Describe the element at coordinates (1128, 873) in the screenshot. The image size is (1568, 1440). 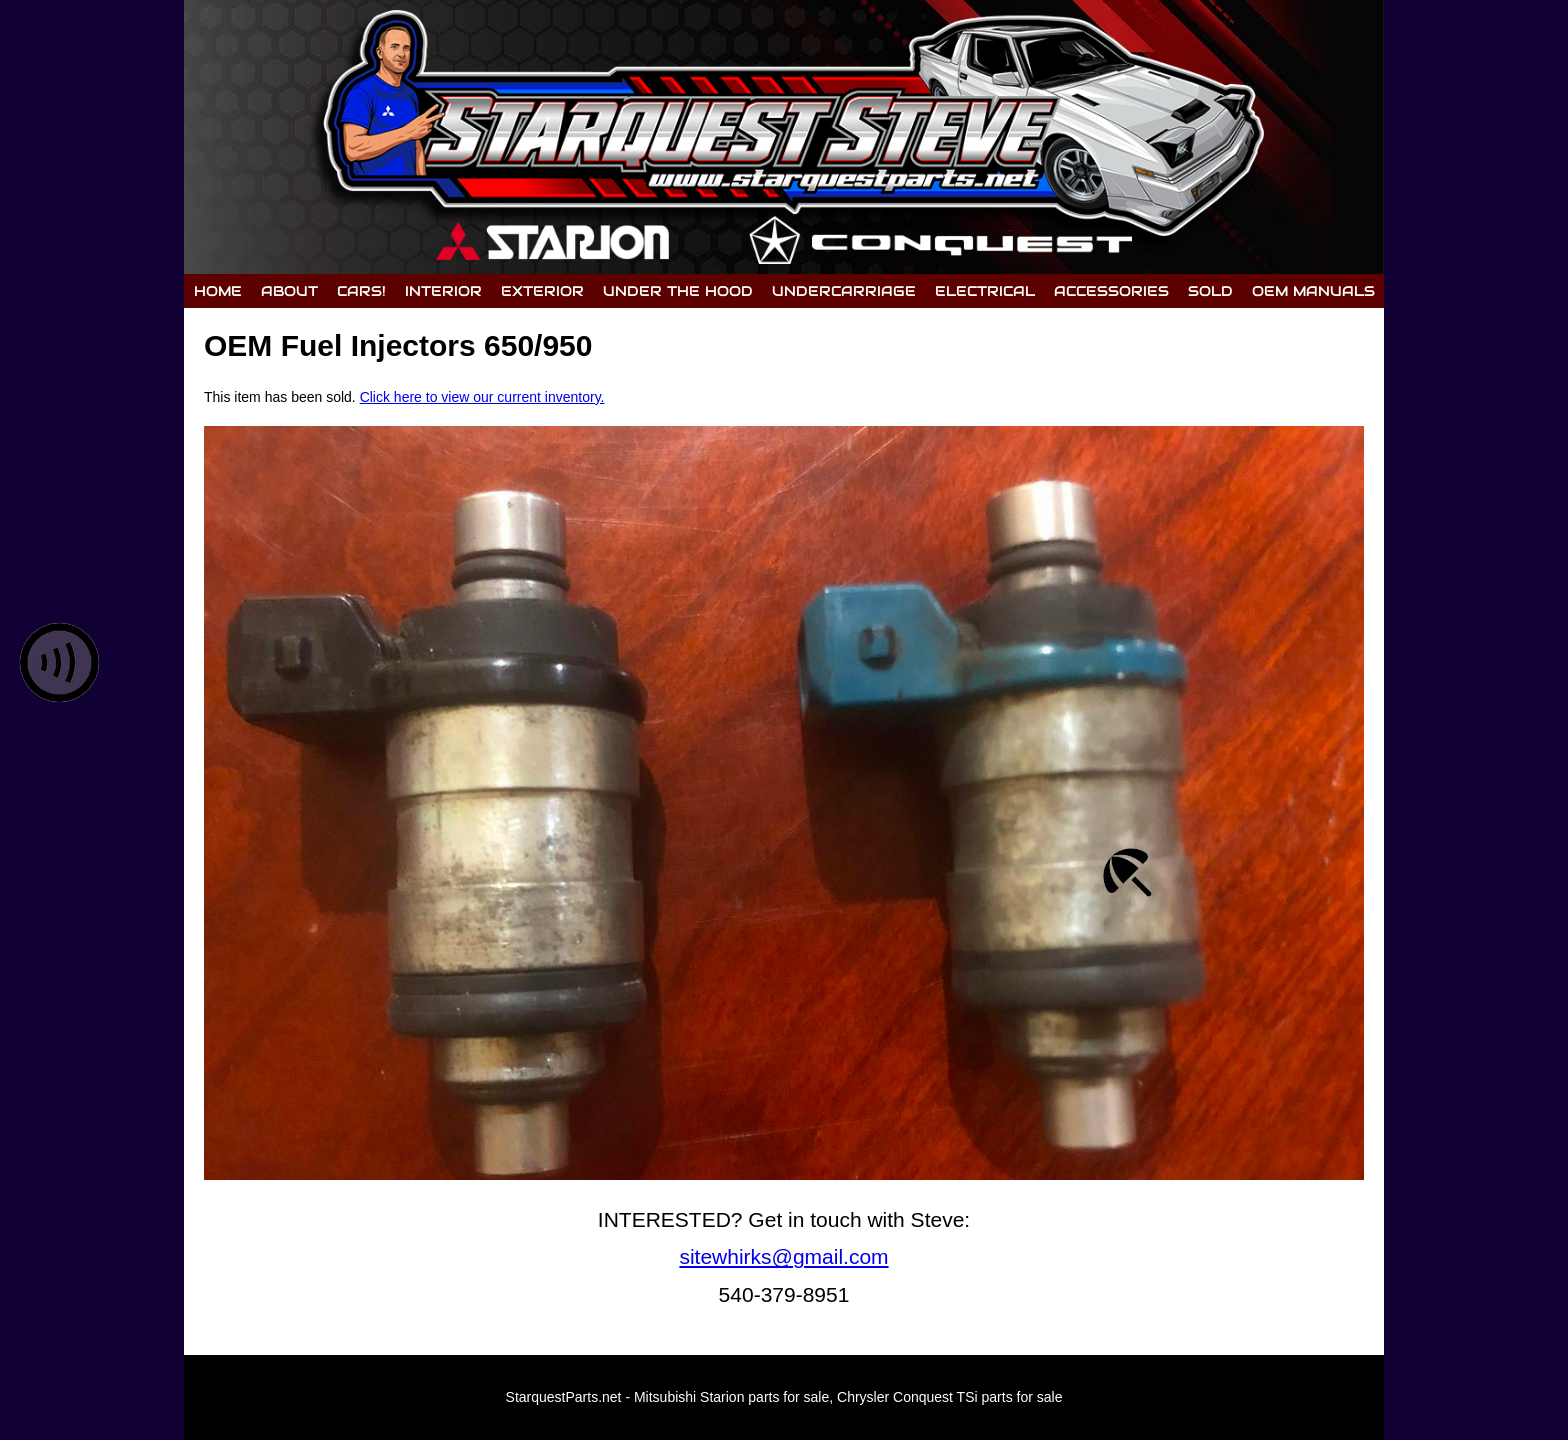
I see `access beach or vacation-related features` at that location.